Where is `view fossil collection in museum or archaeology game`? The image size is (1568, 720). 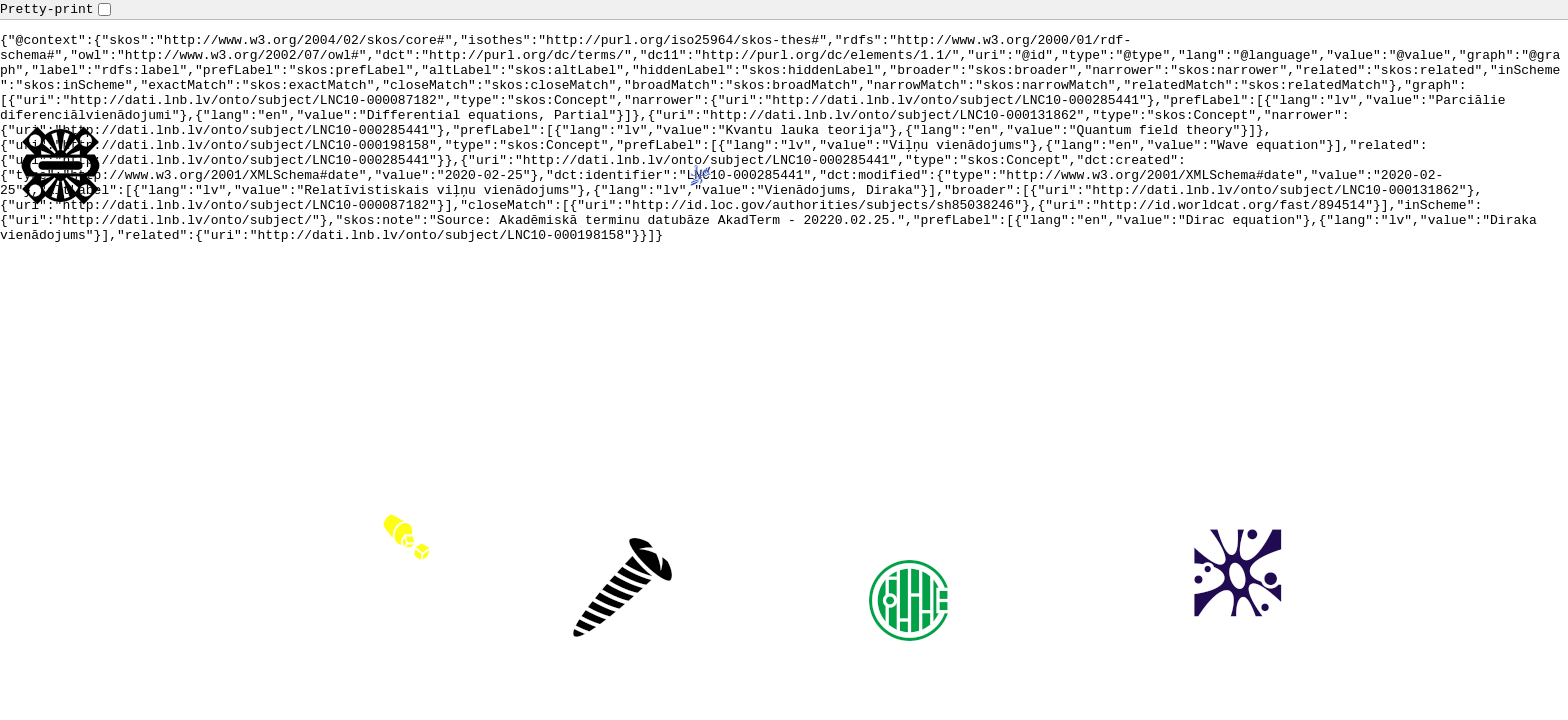 view fossil collection in museum or archaeology game is located at coordinates (700, 175).